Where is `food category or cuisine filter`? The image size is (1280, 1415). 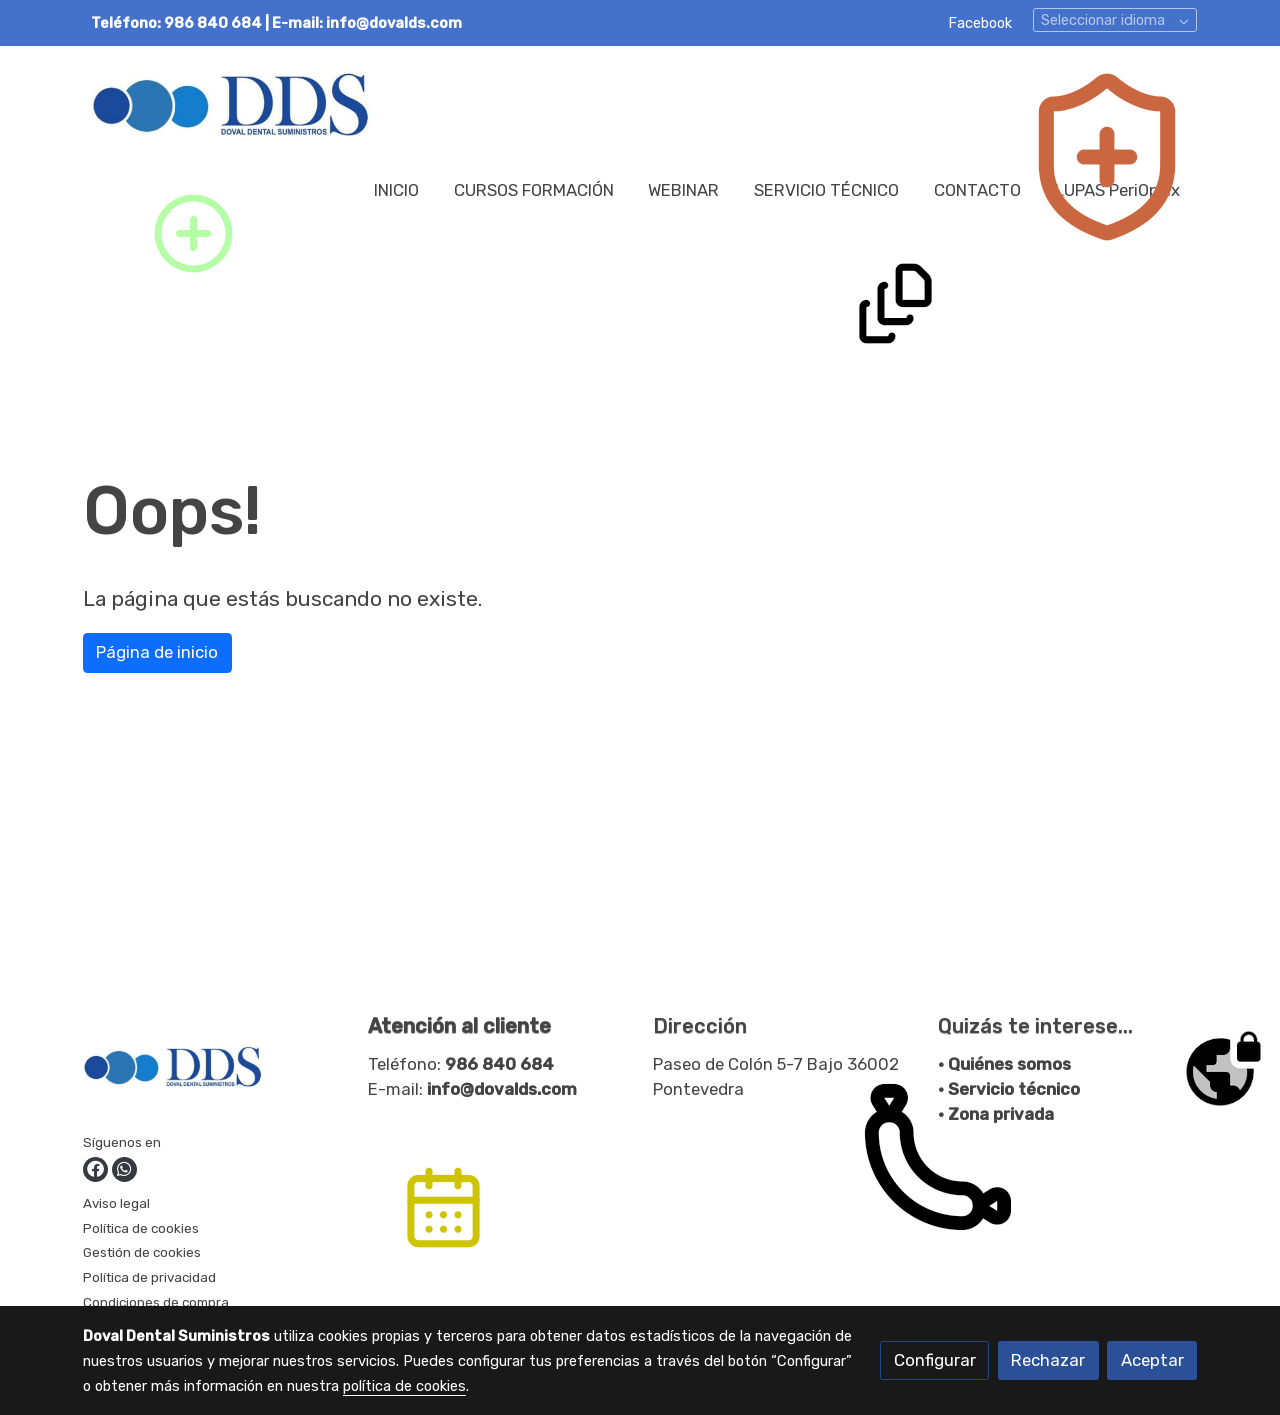 food category or cuisine filter is located at coordinates (934, 1160).